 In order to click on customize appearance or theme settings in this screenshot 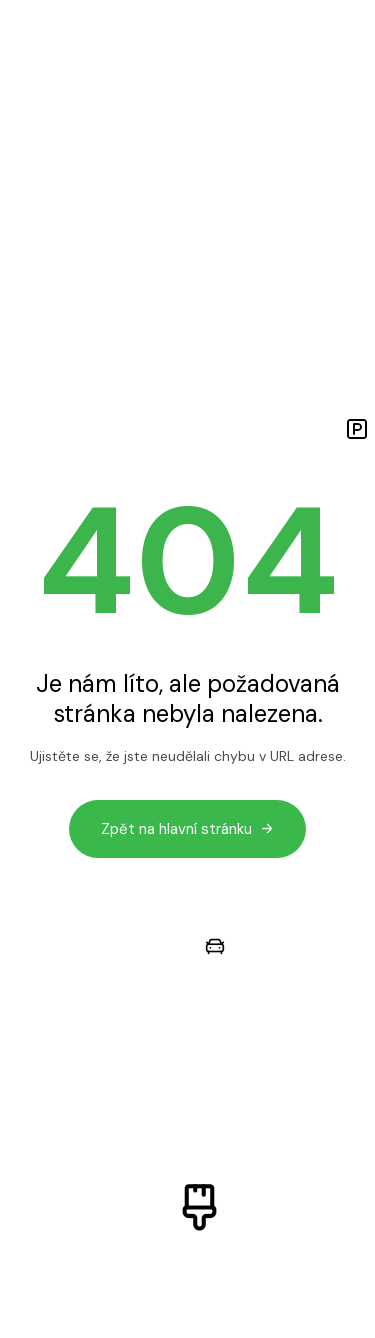, I will do `click(199, 1207)`.